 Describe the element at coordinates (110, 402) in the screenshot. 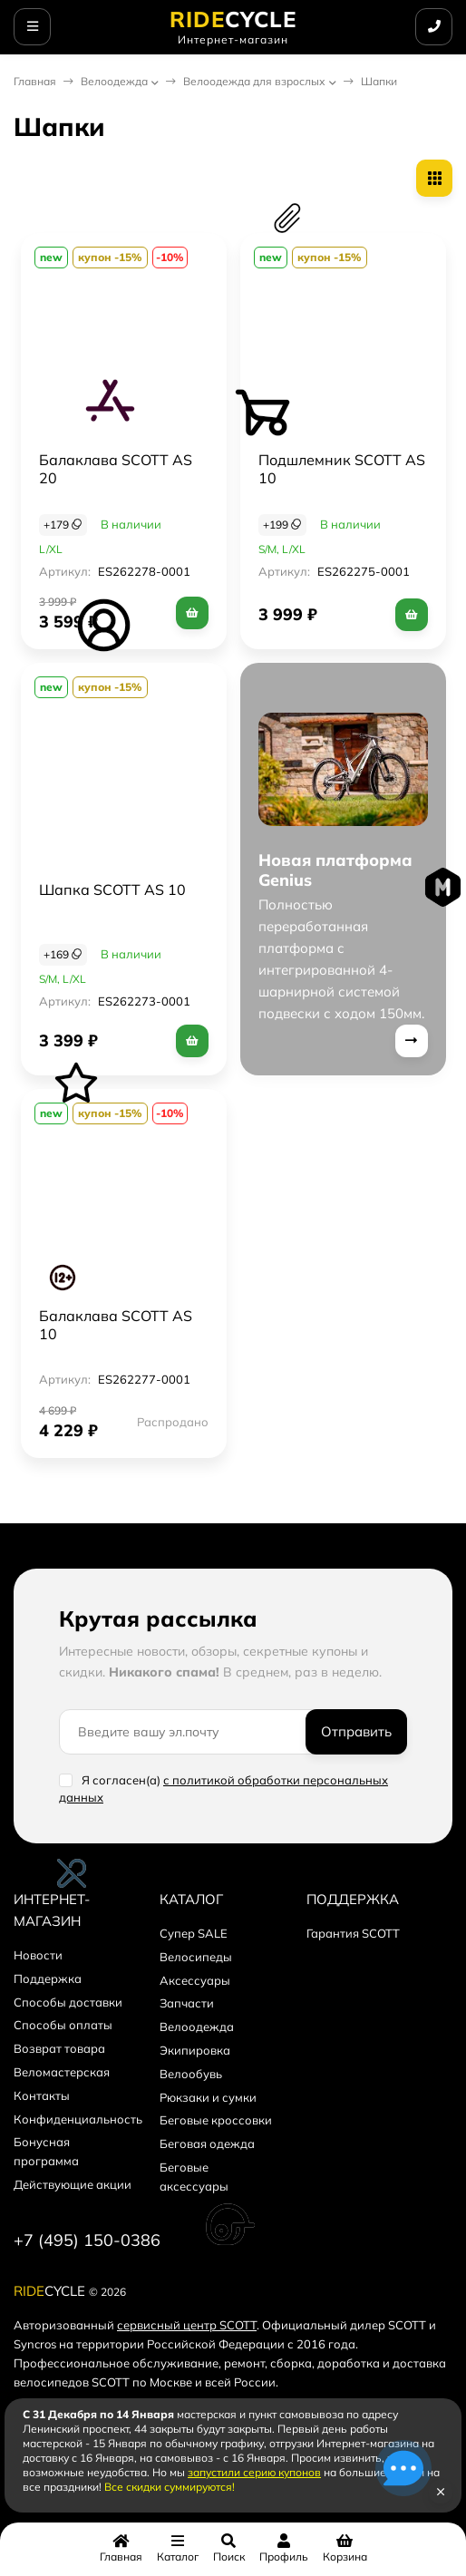

I see `open the App Store` at that location.